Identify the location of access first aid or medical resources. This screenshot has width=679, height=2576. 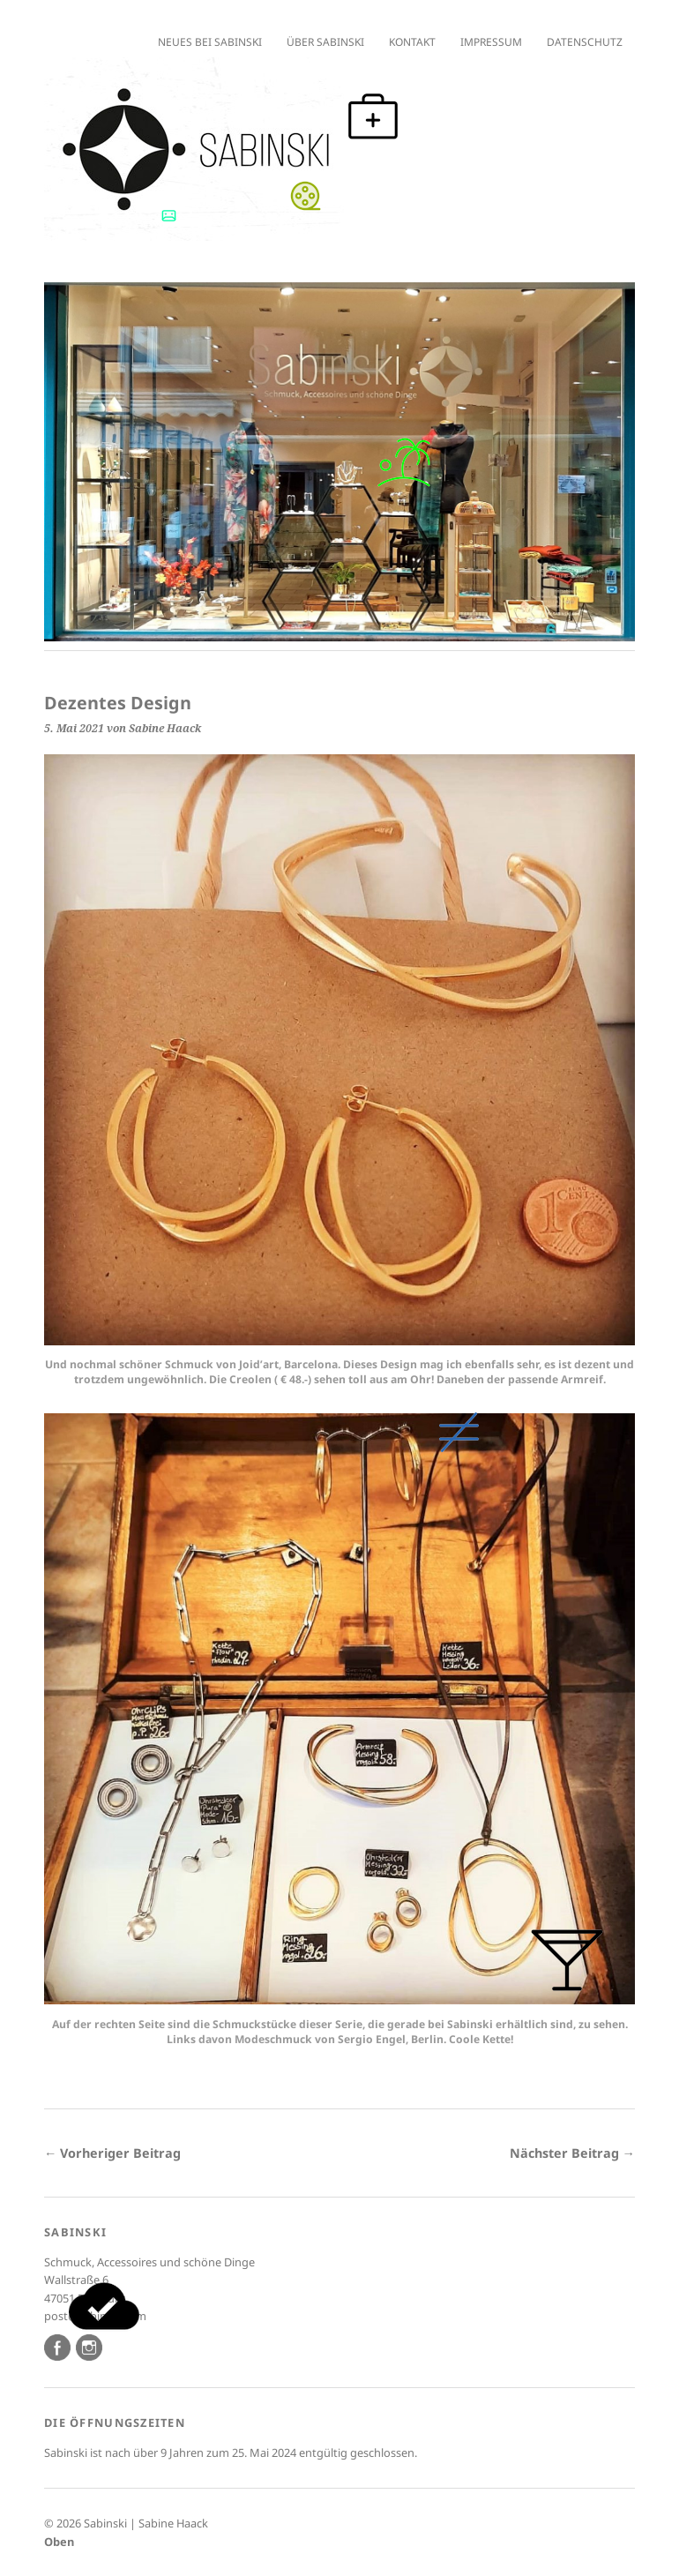
(373, 118).